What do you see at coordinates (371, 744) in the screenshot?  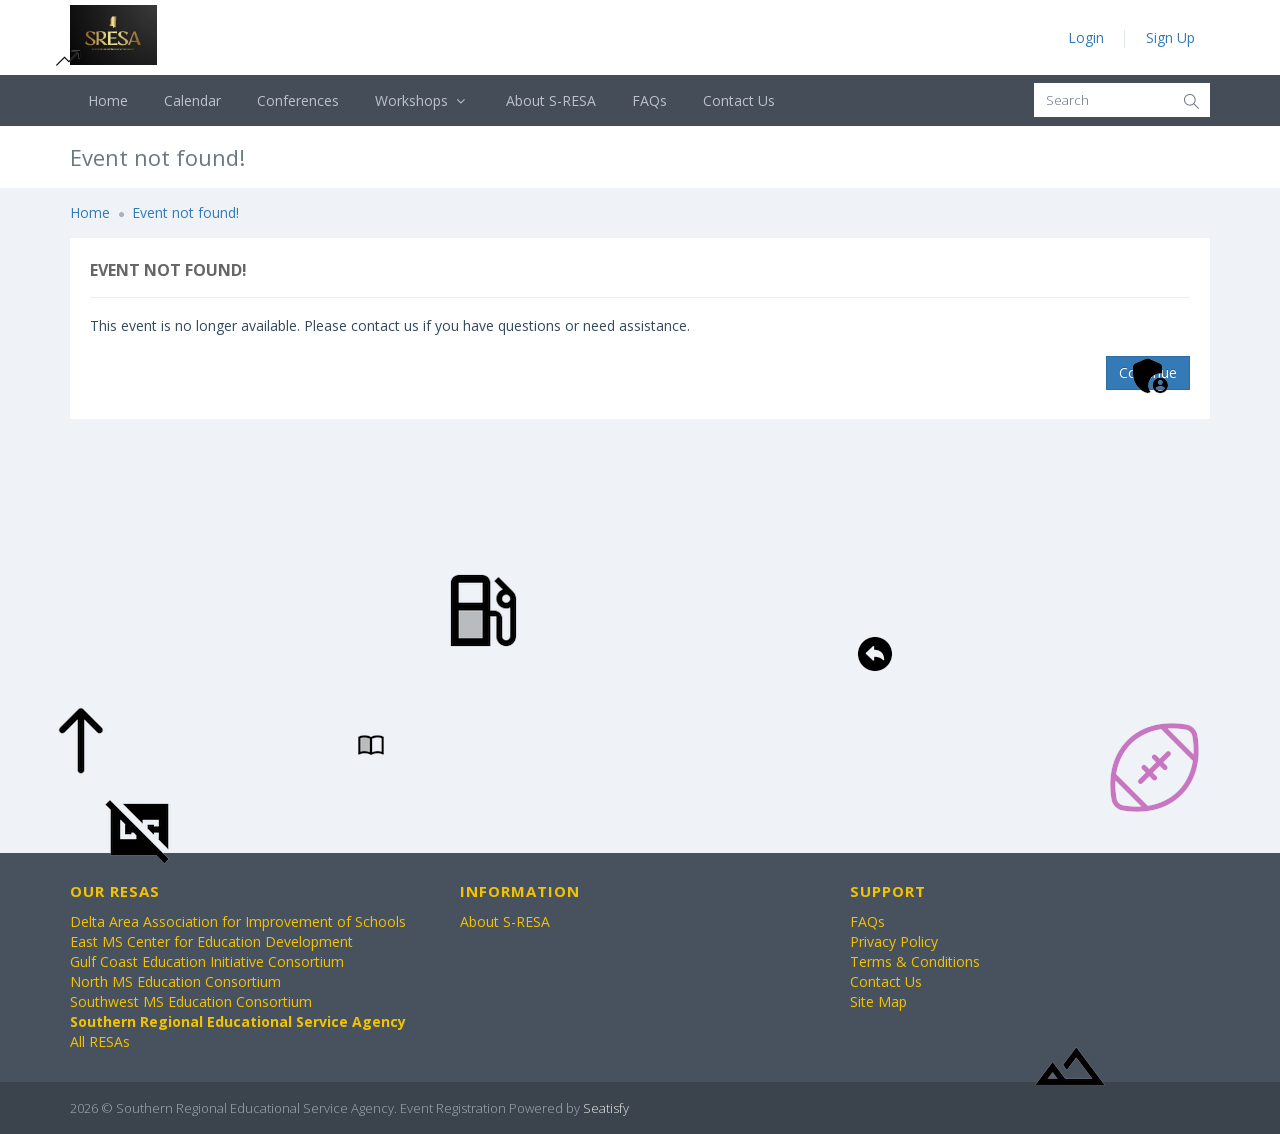 I see `import contacts from address book` at bounding box center [371, 744].